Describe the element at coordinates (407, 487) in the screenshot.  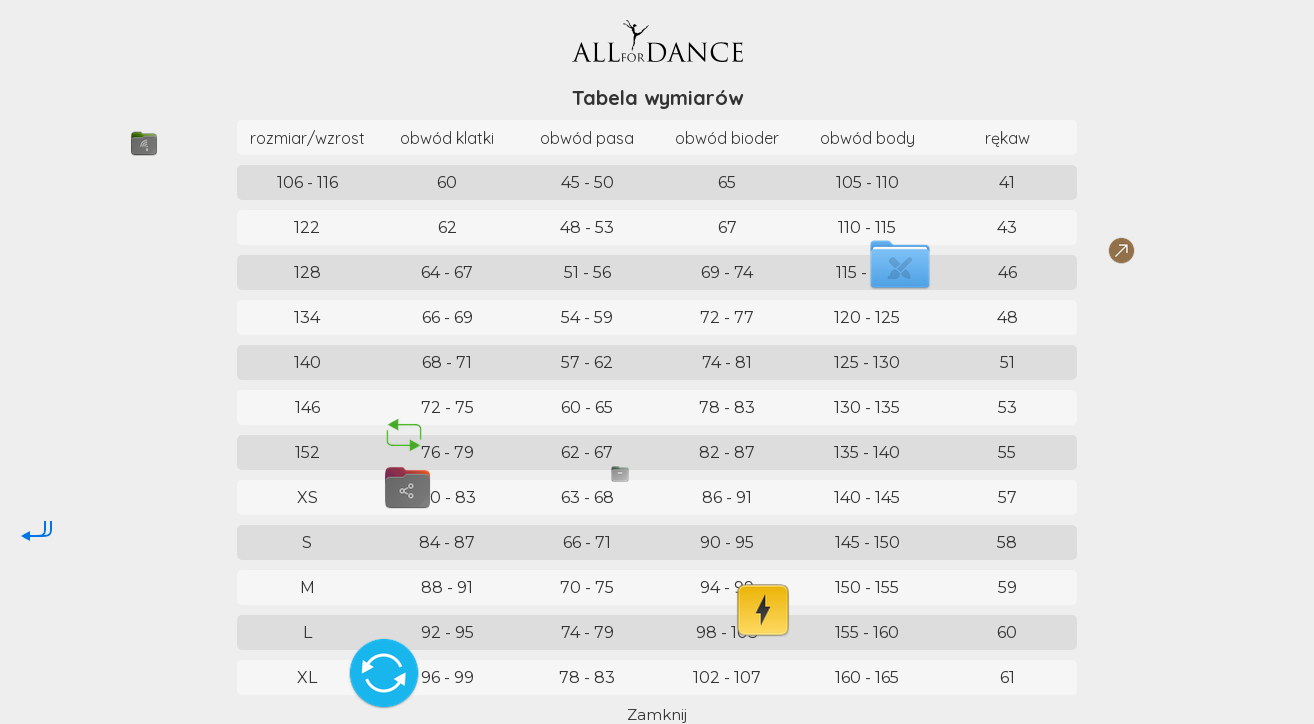
I see `open your public shared folder` at that location.